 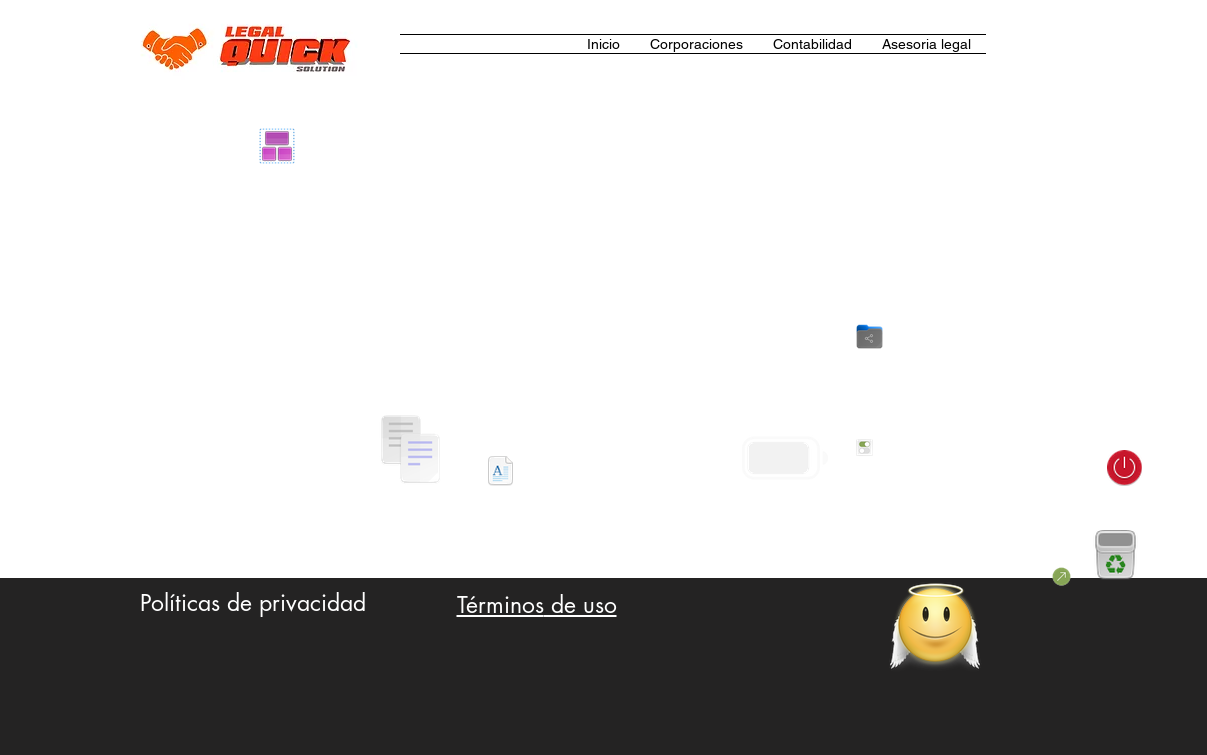 What do you see at coordinates (869, 336) in the screenshot?
I see `open your public shared folder` at bounding box center [869, 336].